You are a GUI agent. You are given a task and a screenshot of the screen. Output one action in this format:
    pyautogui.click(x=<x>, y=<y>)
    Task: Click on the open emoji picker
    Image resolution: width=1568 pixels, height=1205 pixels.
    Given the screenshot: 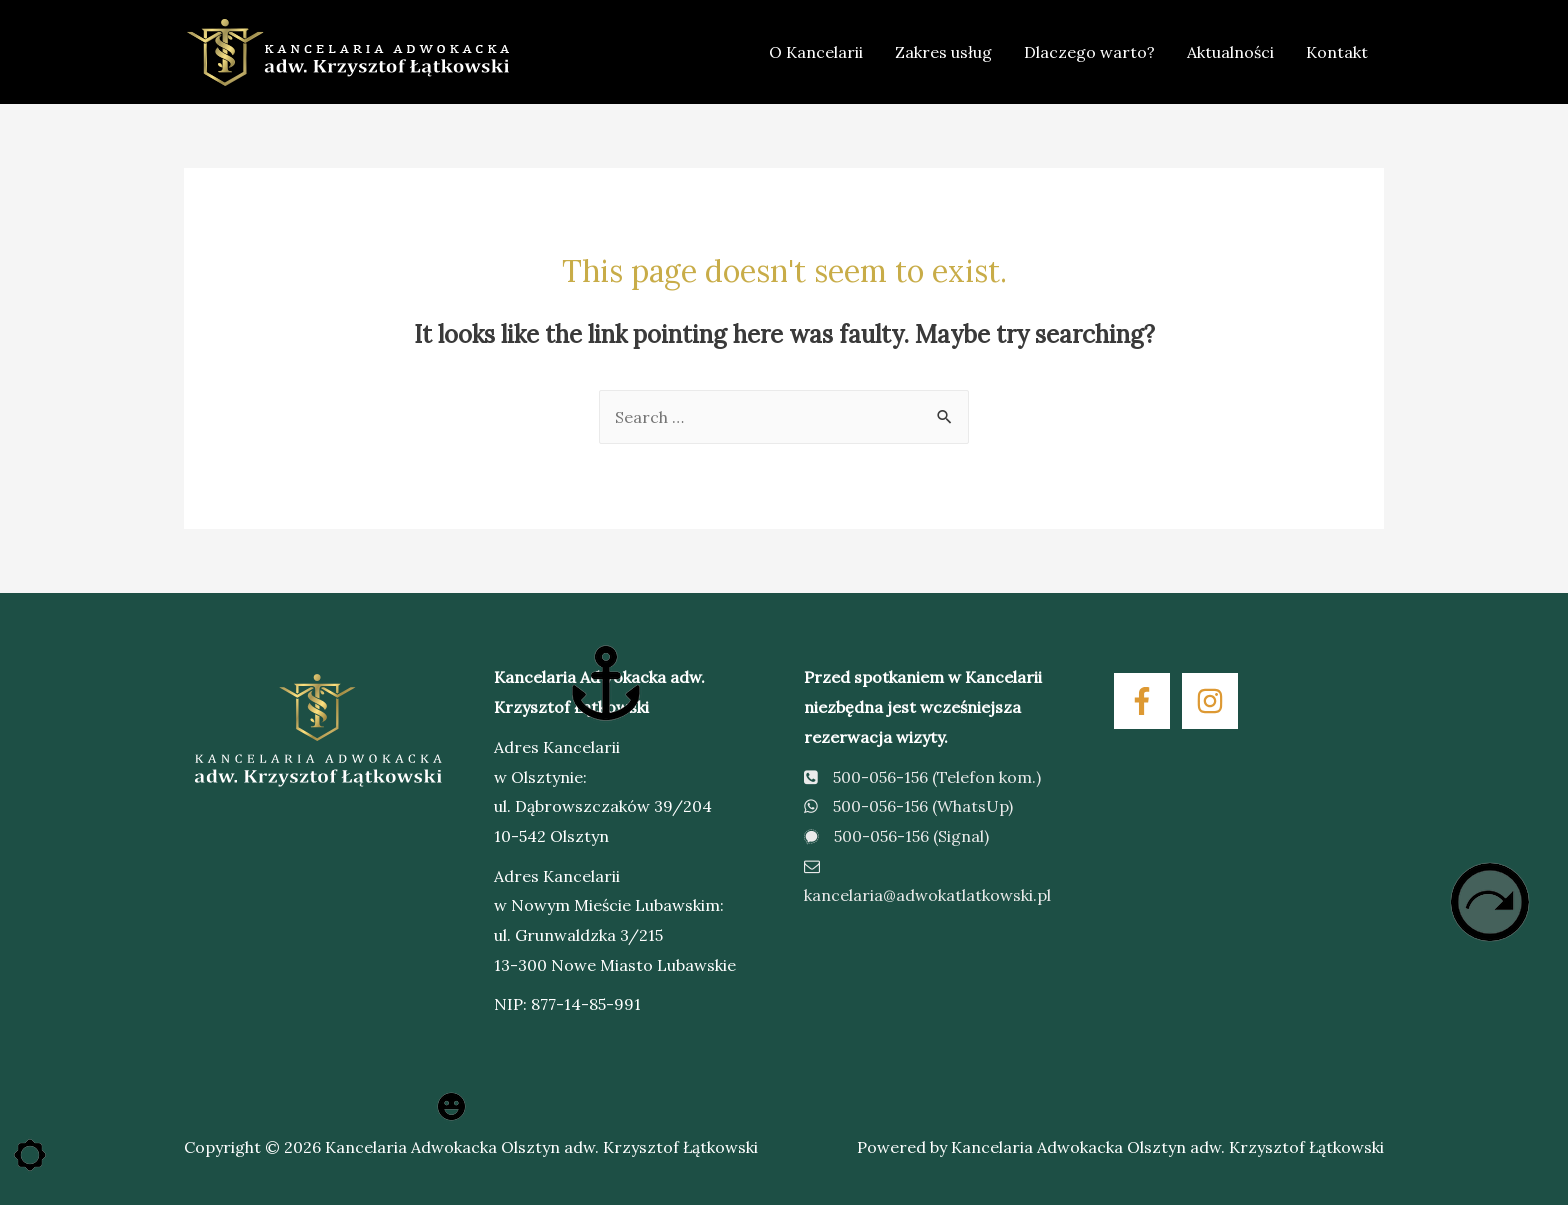 What is the action you would take?
    pyautogui.click(x=451, y=1106)
    